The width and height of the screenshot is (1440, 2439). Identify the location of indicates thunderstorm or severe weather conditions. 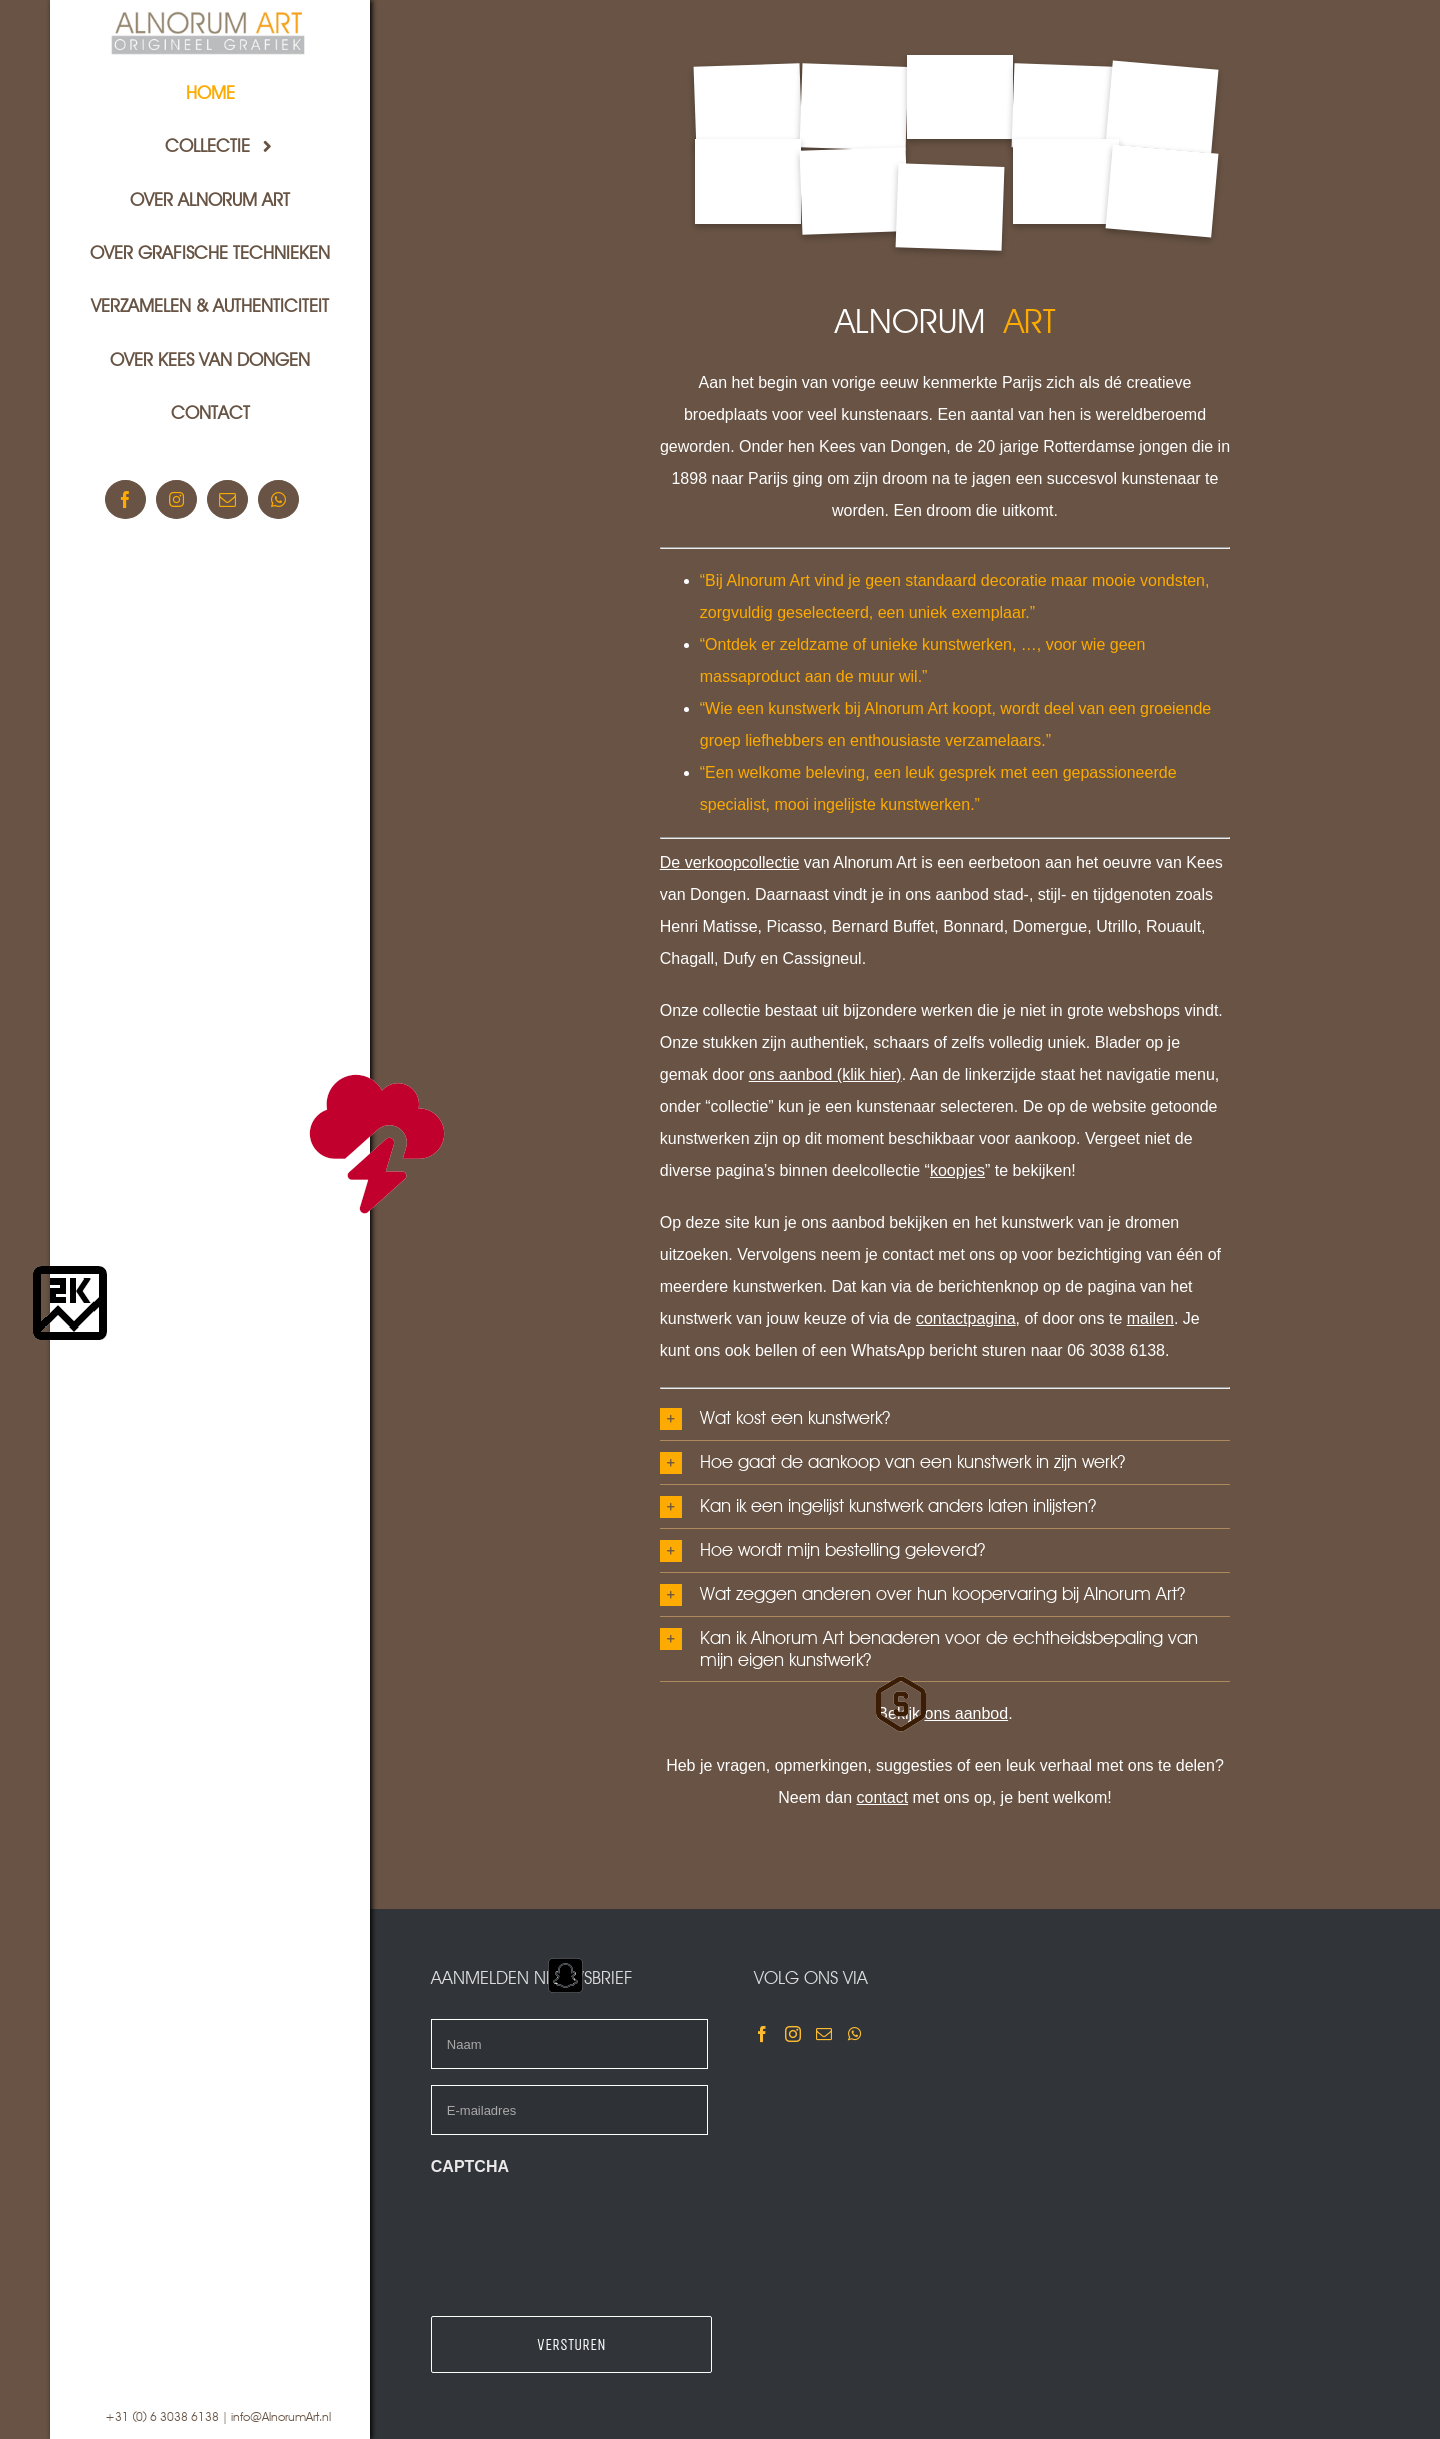
(377, 1142).